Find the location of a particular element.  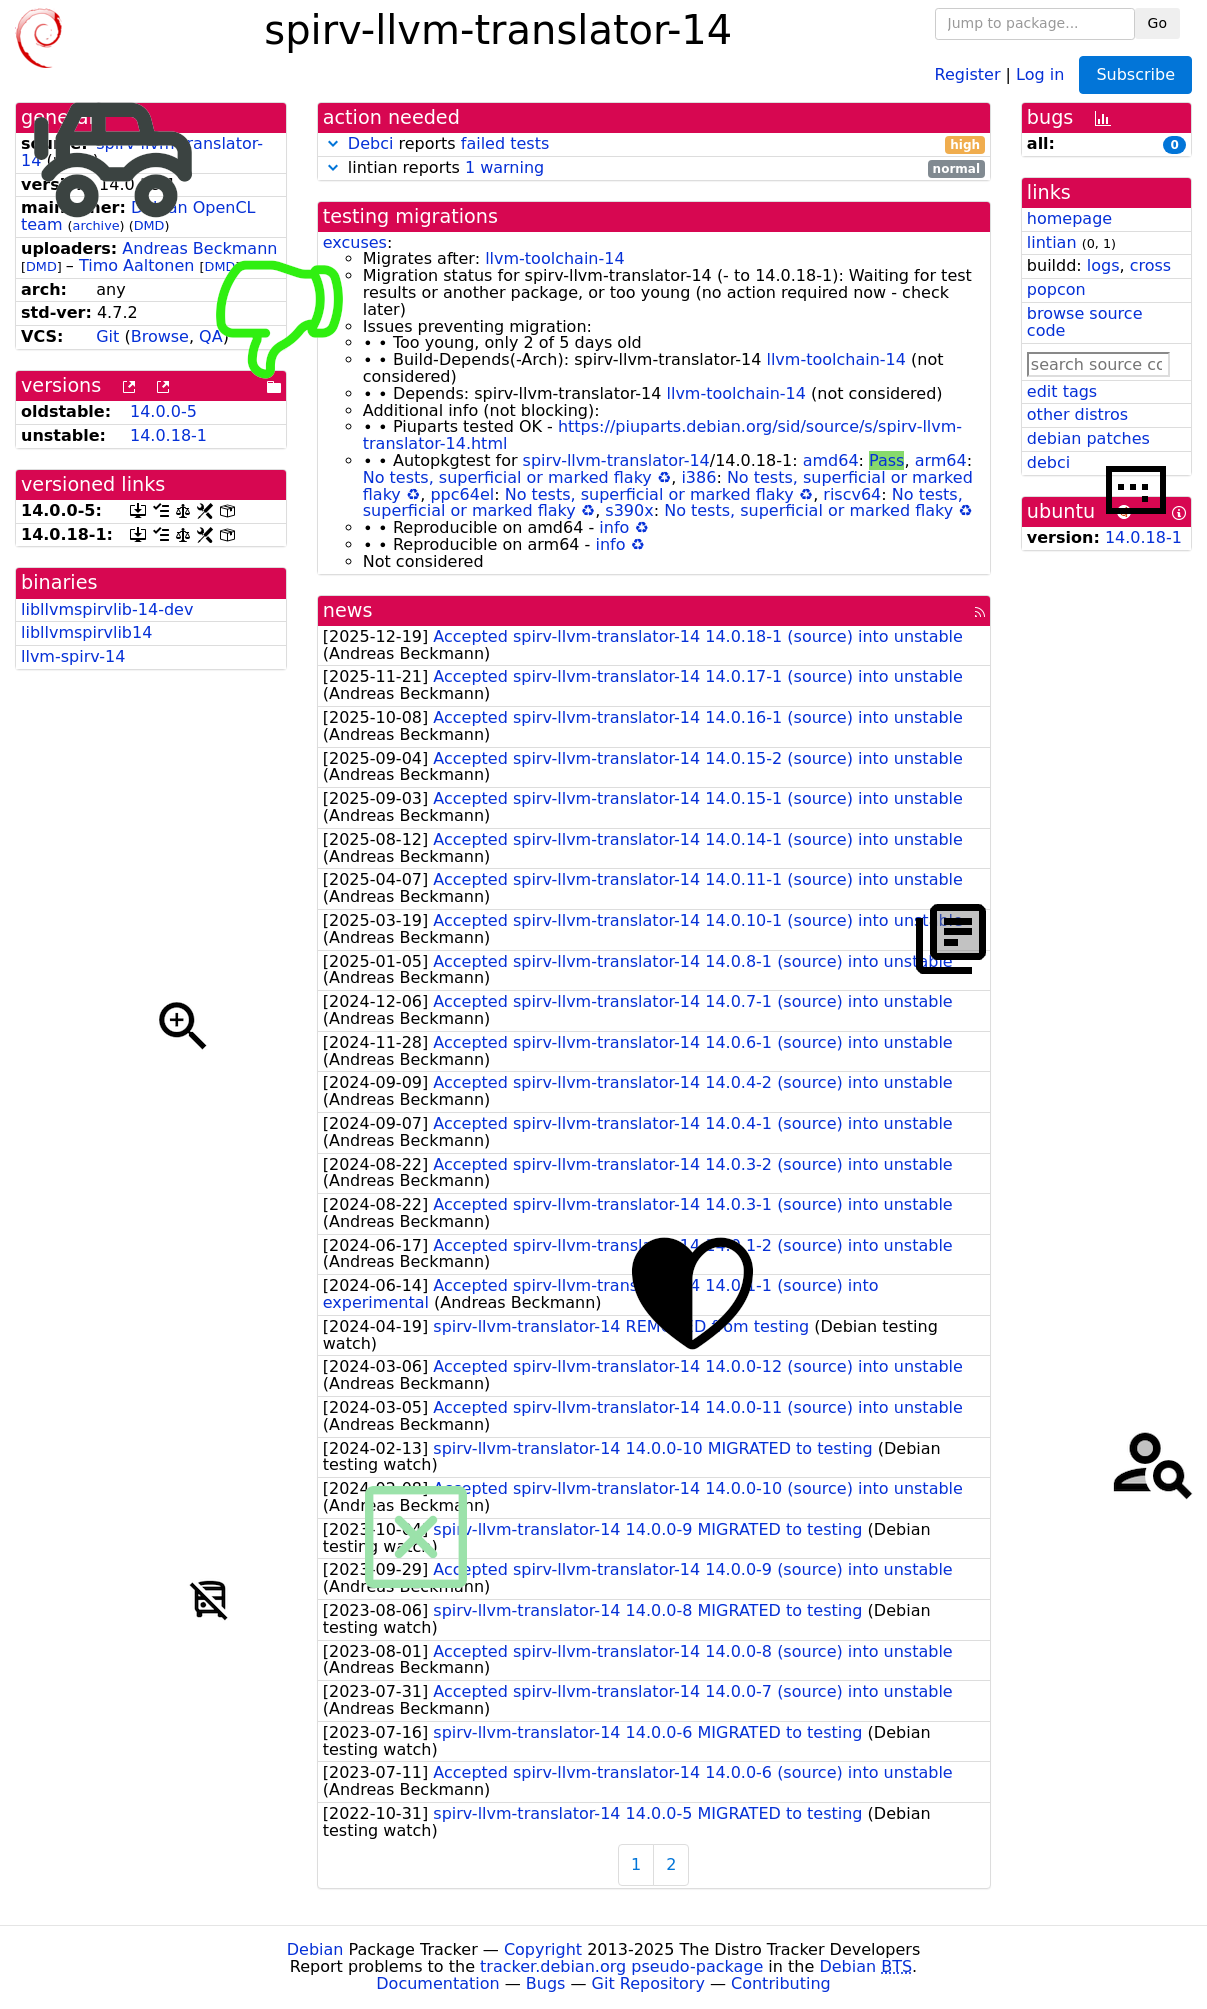

search for a contact or user is located at coordinates (1153, 1460).